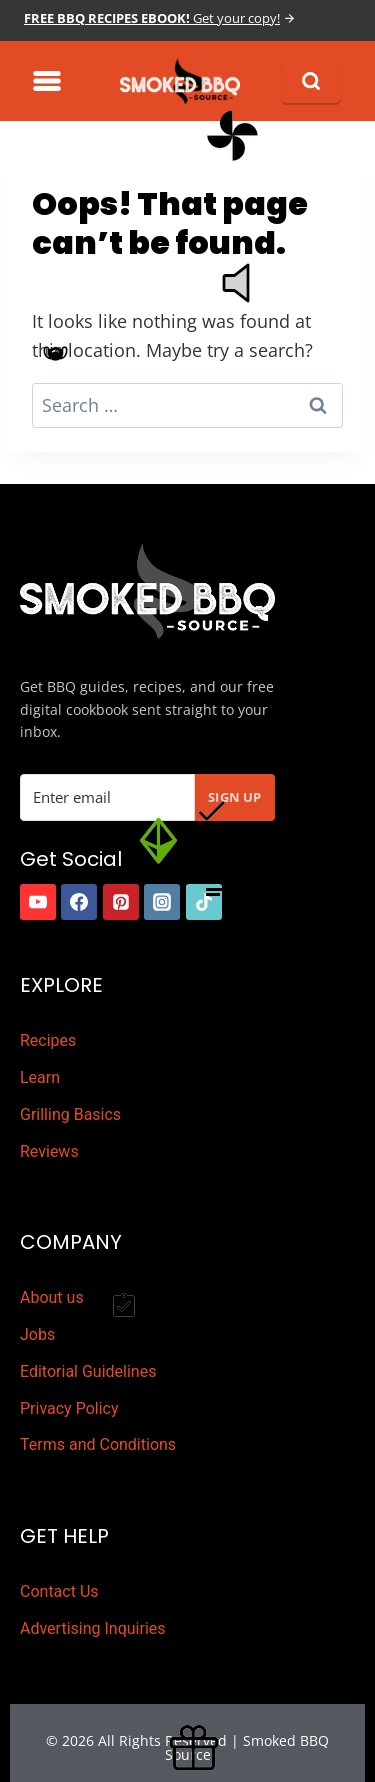 This screenshot has height=1782, width=375. Describe the element at coordinates (217, 892) in the screenshot. I see `enter a short text response` at that location.